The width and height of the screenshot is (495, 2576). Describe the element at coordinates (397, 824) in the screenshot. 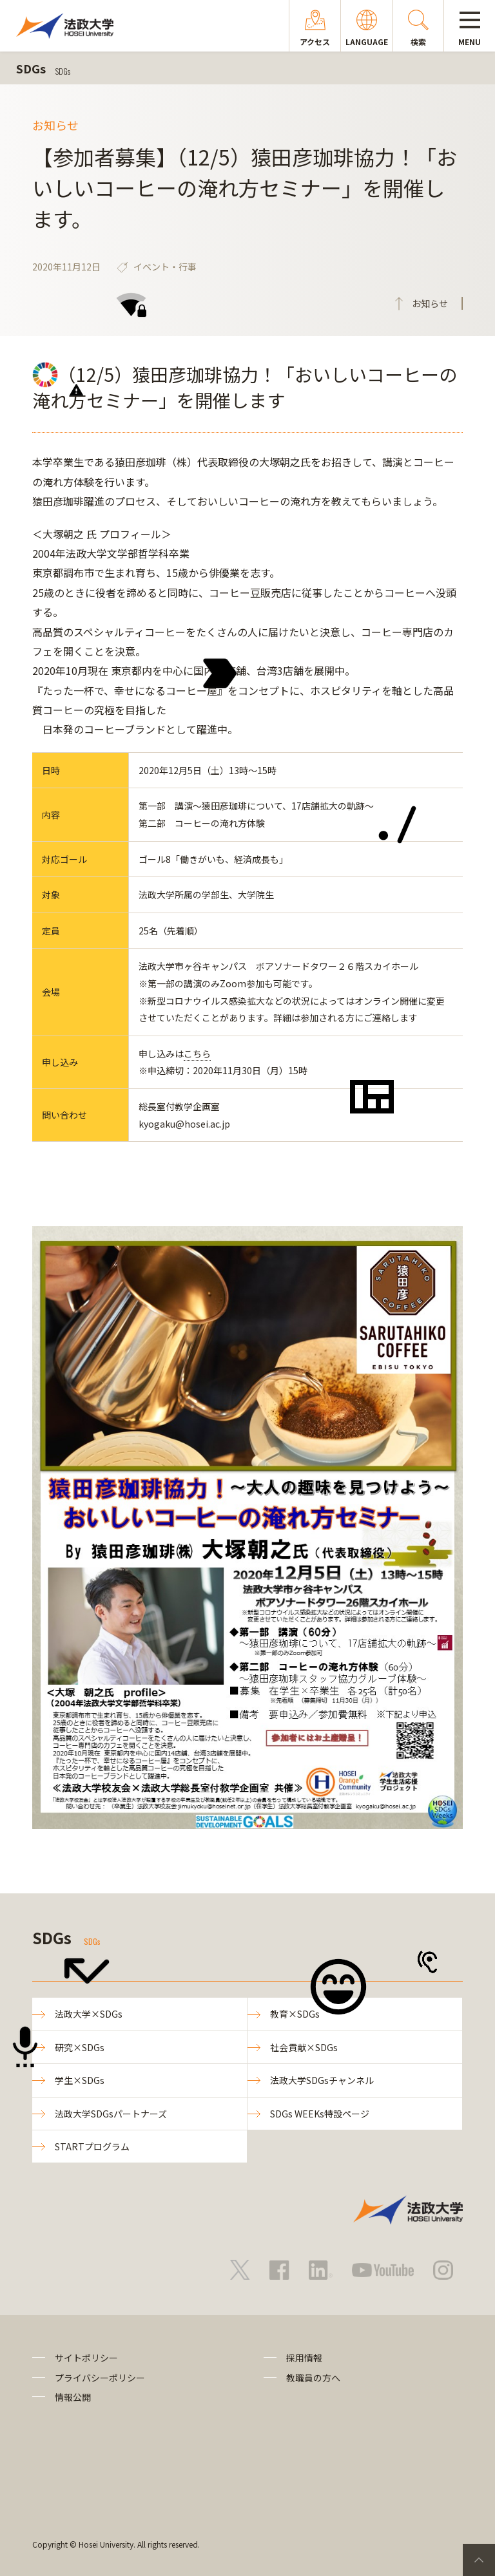

I see `indicates a relative file path reference` at that location.